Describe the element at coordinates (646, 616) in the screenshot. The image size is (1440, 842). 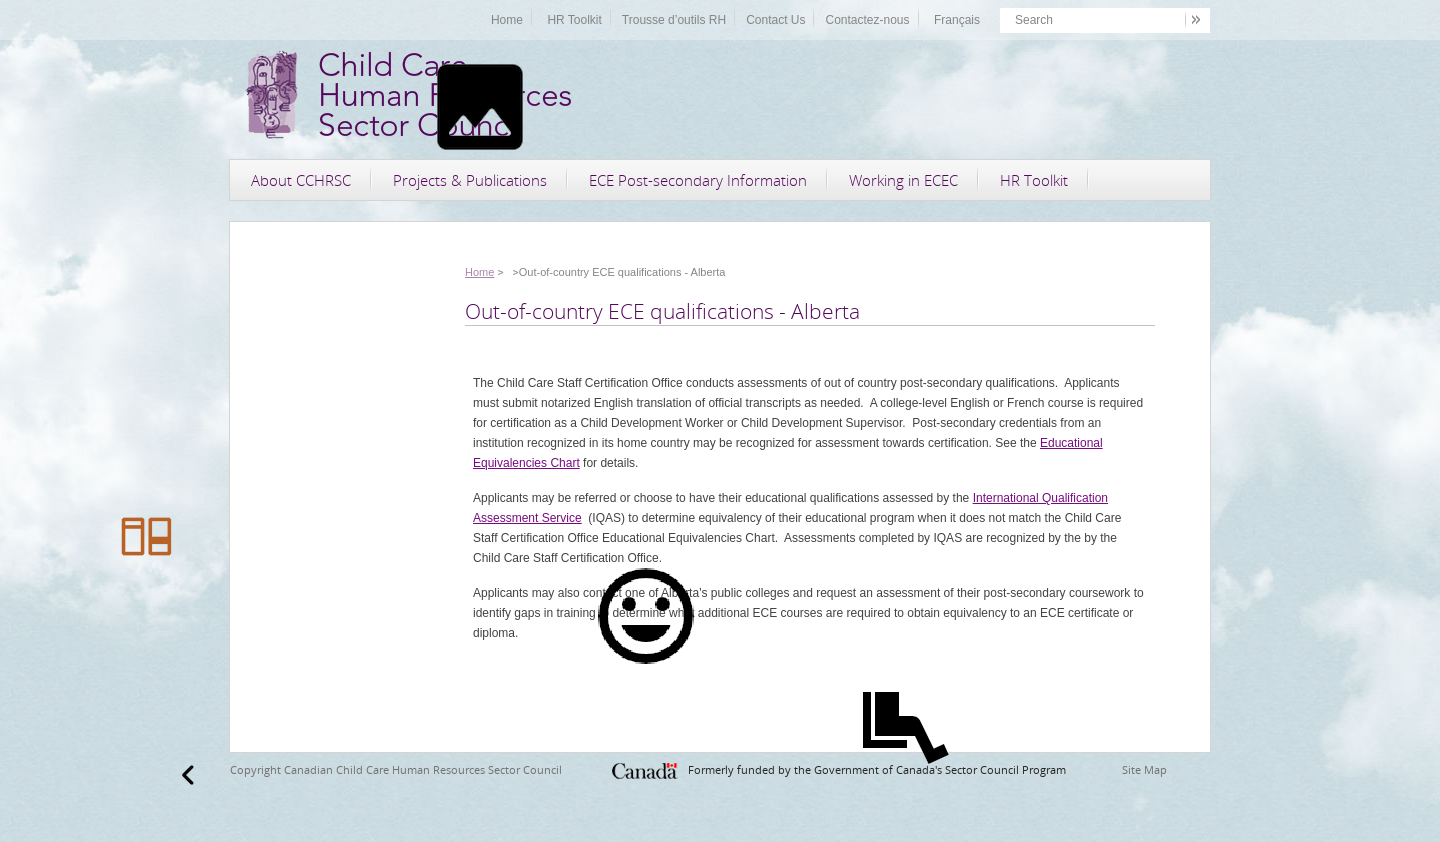
I see `tag people in a photo` at that location.